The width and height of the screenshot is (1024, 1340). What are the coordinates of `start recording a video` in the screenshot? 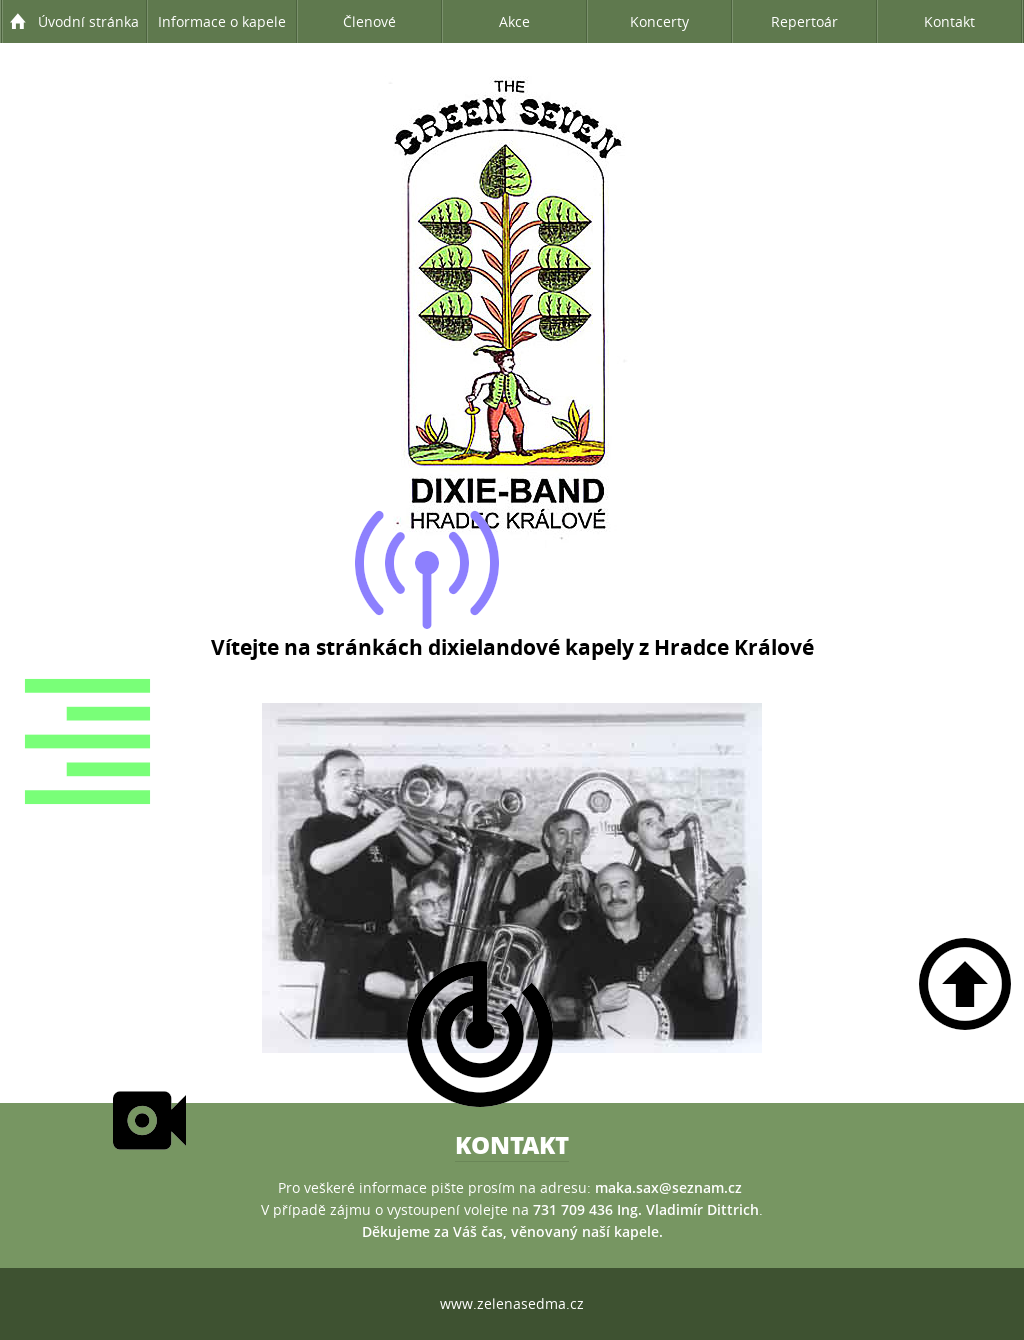 It's located at (149, 1120).